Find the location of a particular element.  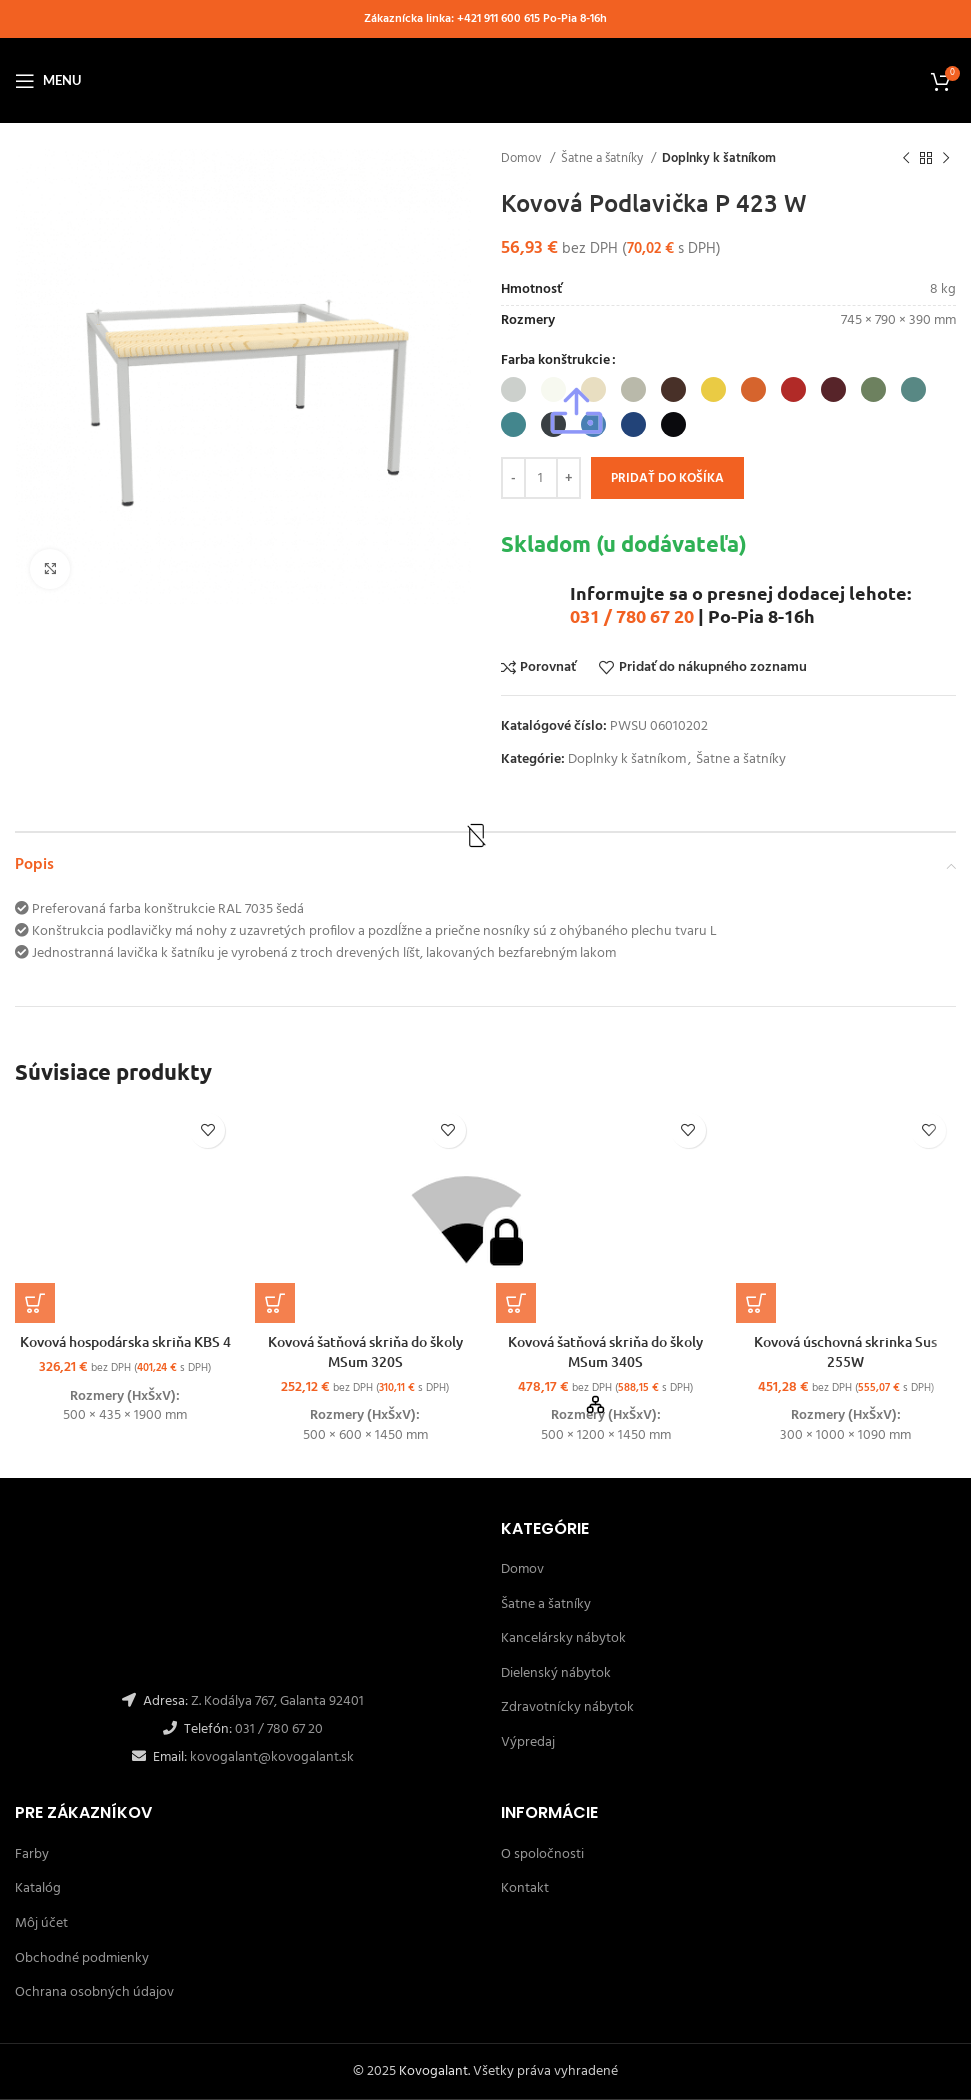

weak wifi signal on a secured network is located at coordinates (466, 1218).